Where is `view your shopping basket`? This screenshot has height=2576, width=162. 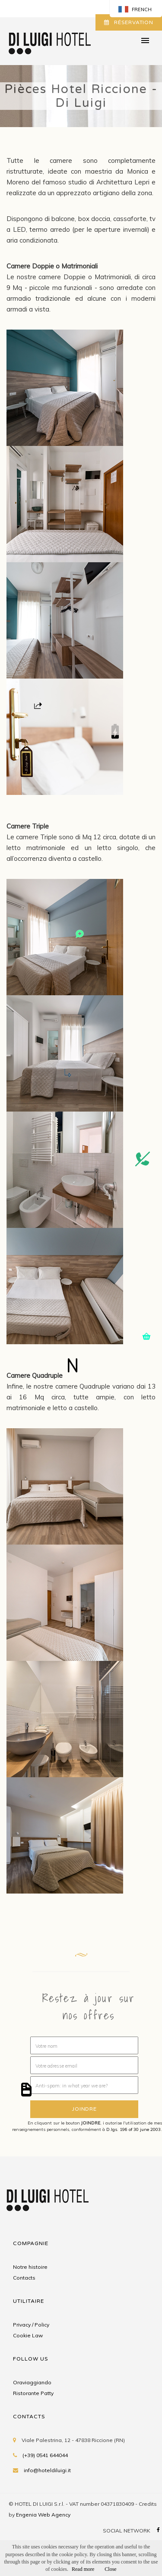 view your shopping basket is located at coordinates (146, 1336).